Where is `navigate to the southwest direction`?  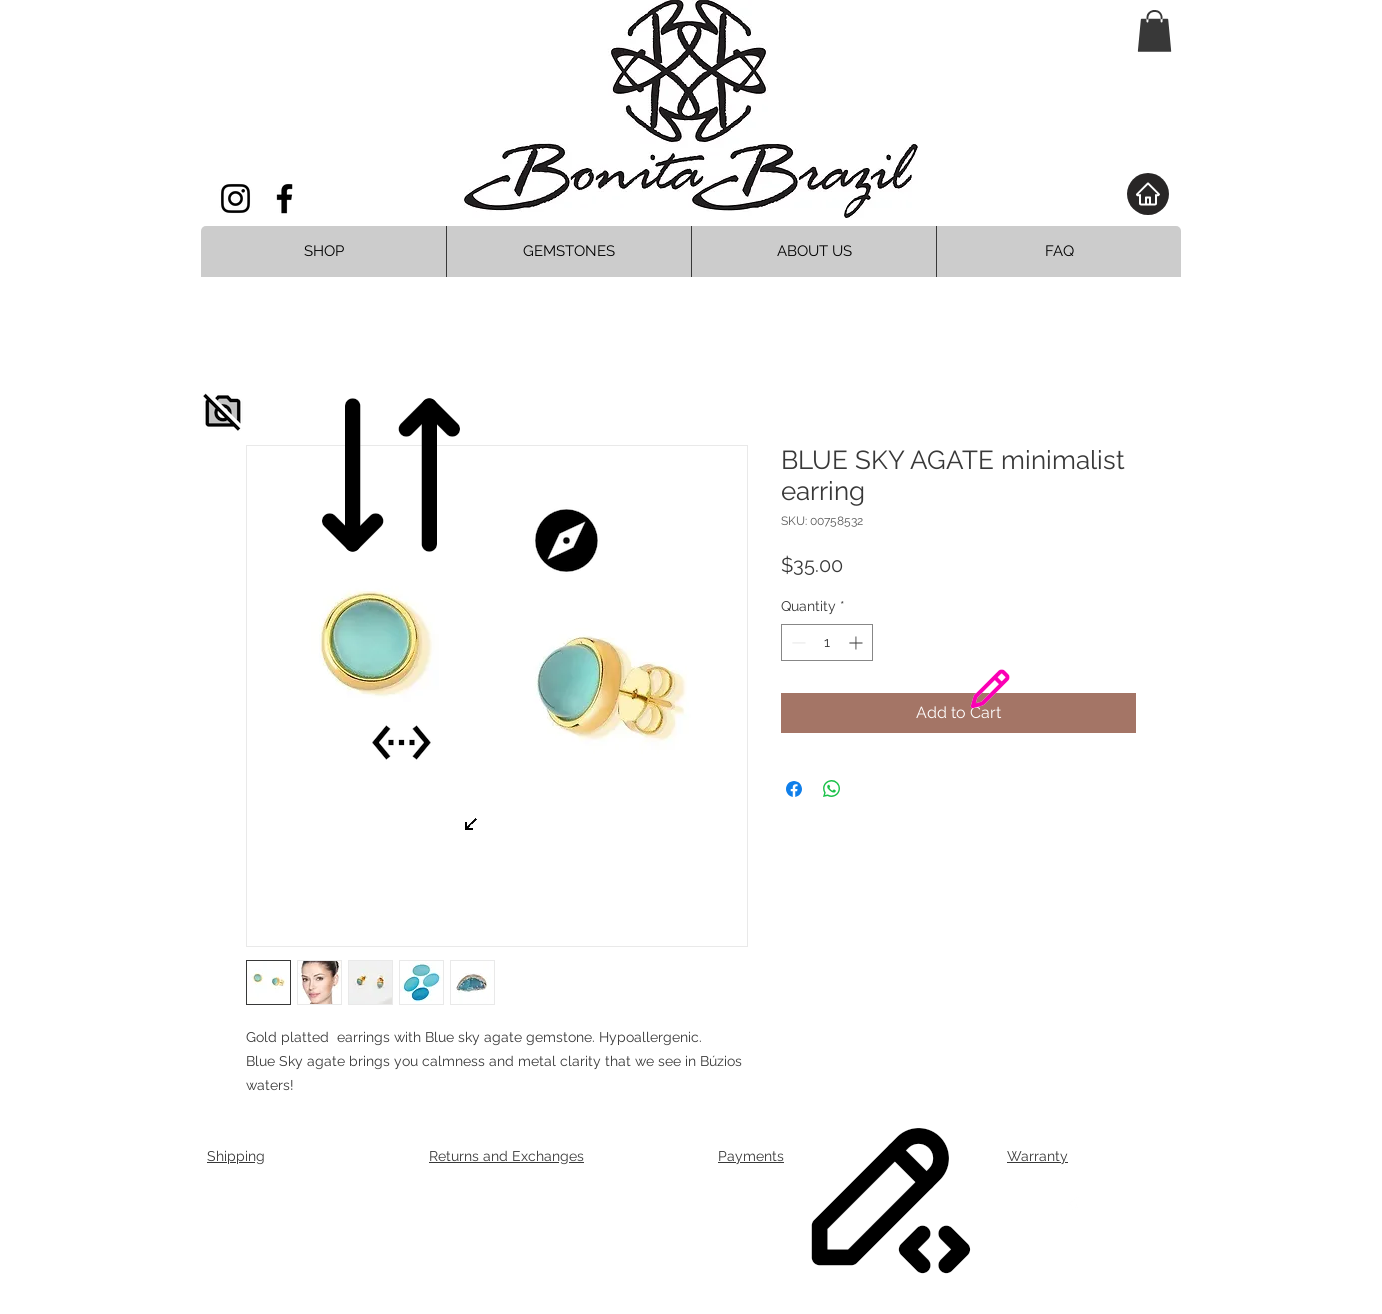 navigate to the southwest direction is located at coordinates (470, 824).